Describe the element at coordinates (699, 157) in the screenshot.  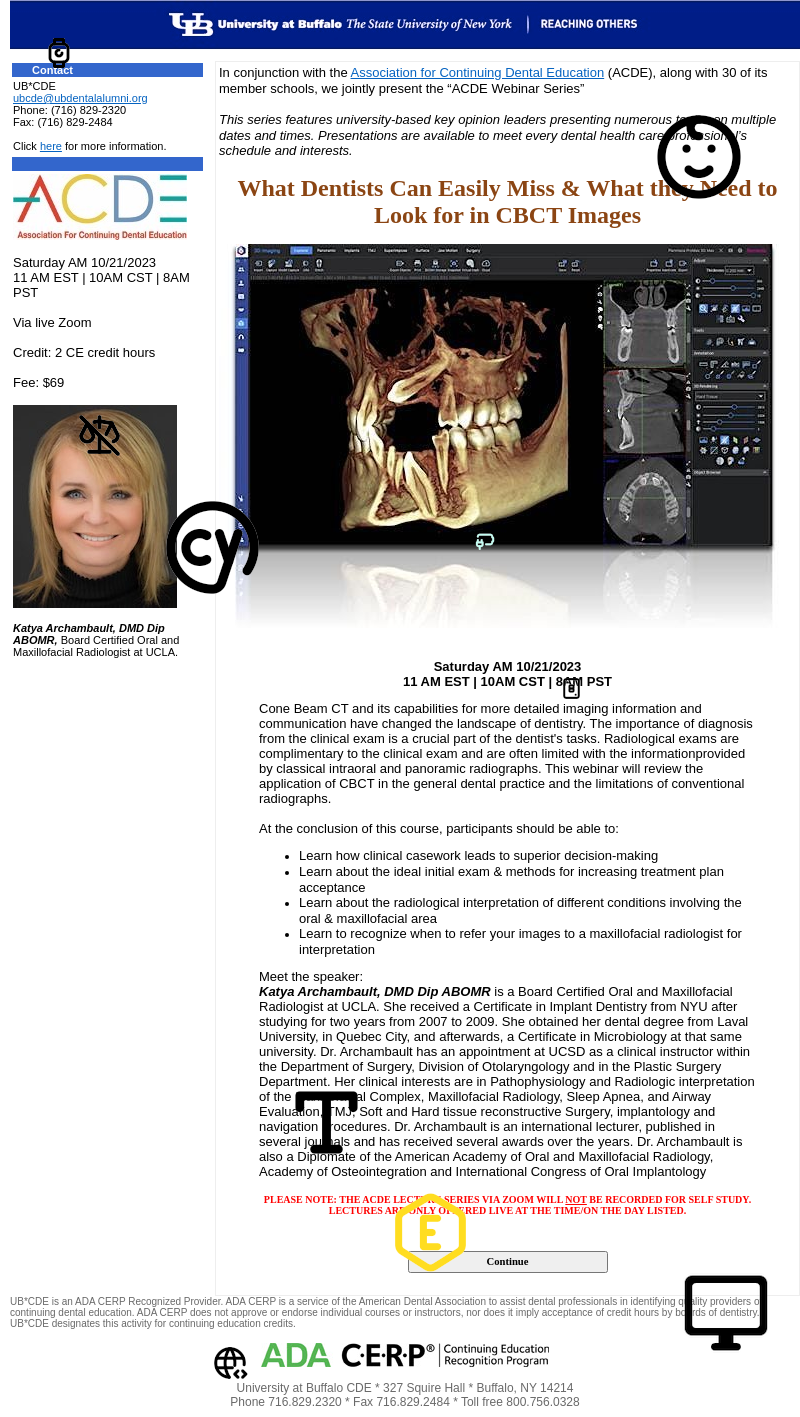
I see `indicates child-friendly or kids mode` at that location.